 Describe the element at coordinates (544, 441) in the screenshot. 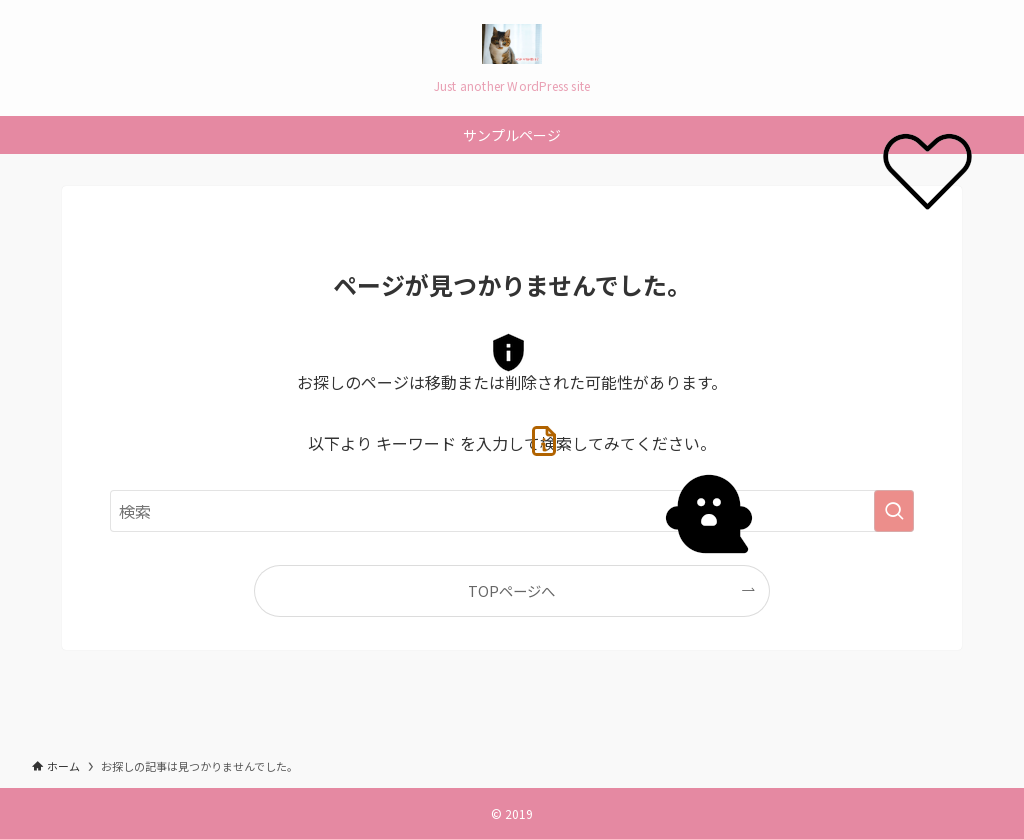

I see `view file details or properties` at that location.